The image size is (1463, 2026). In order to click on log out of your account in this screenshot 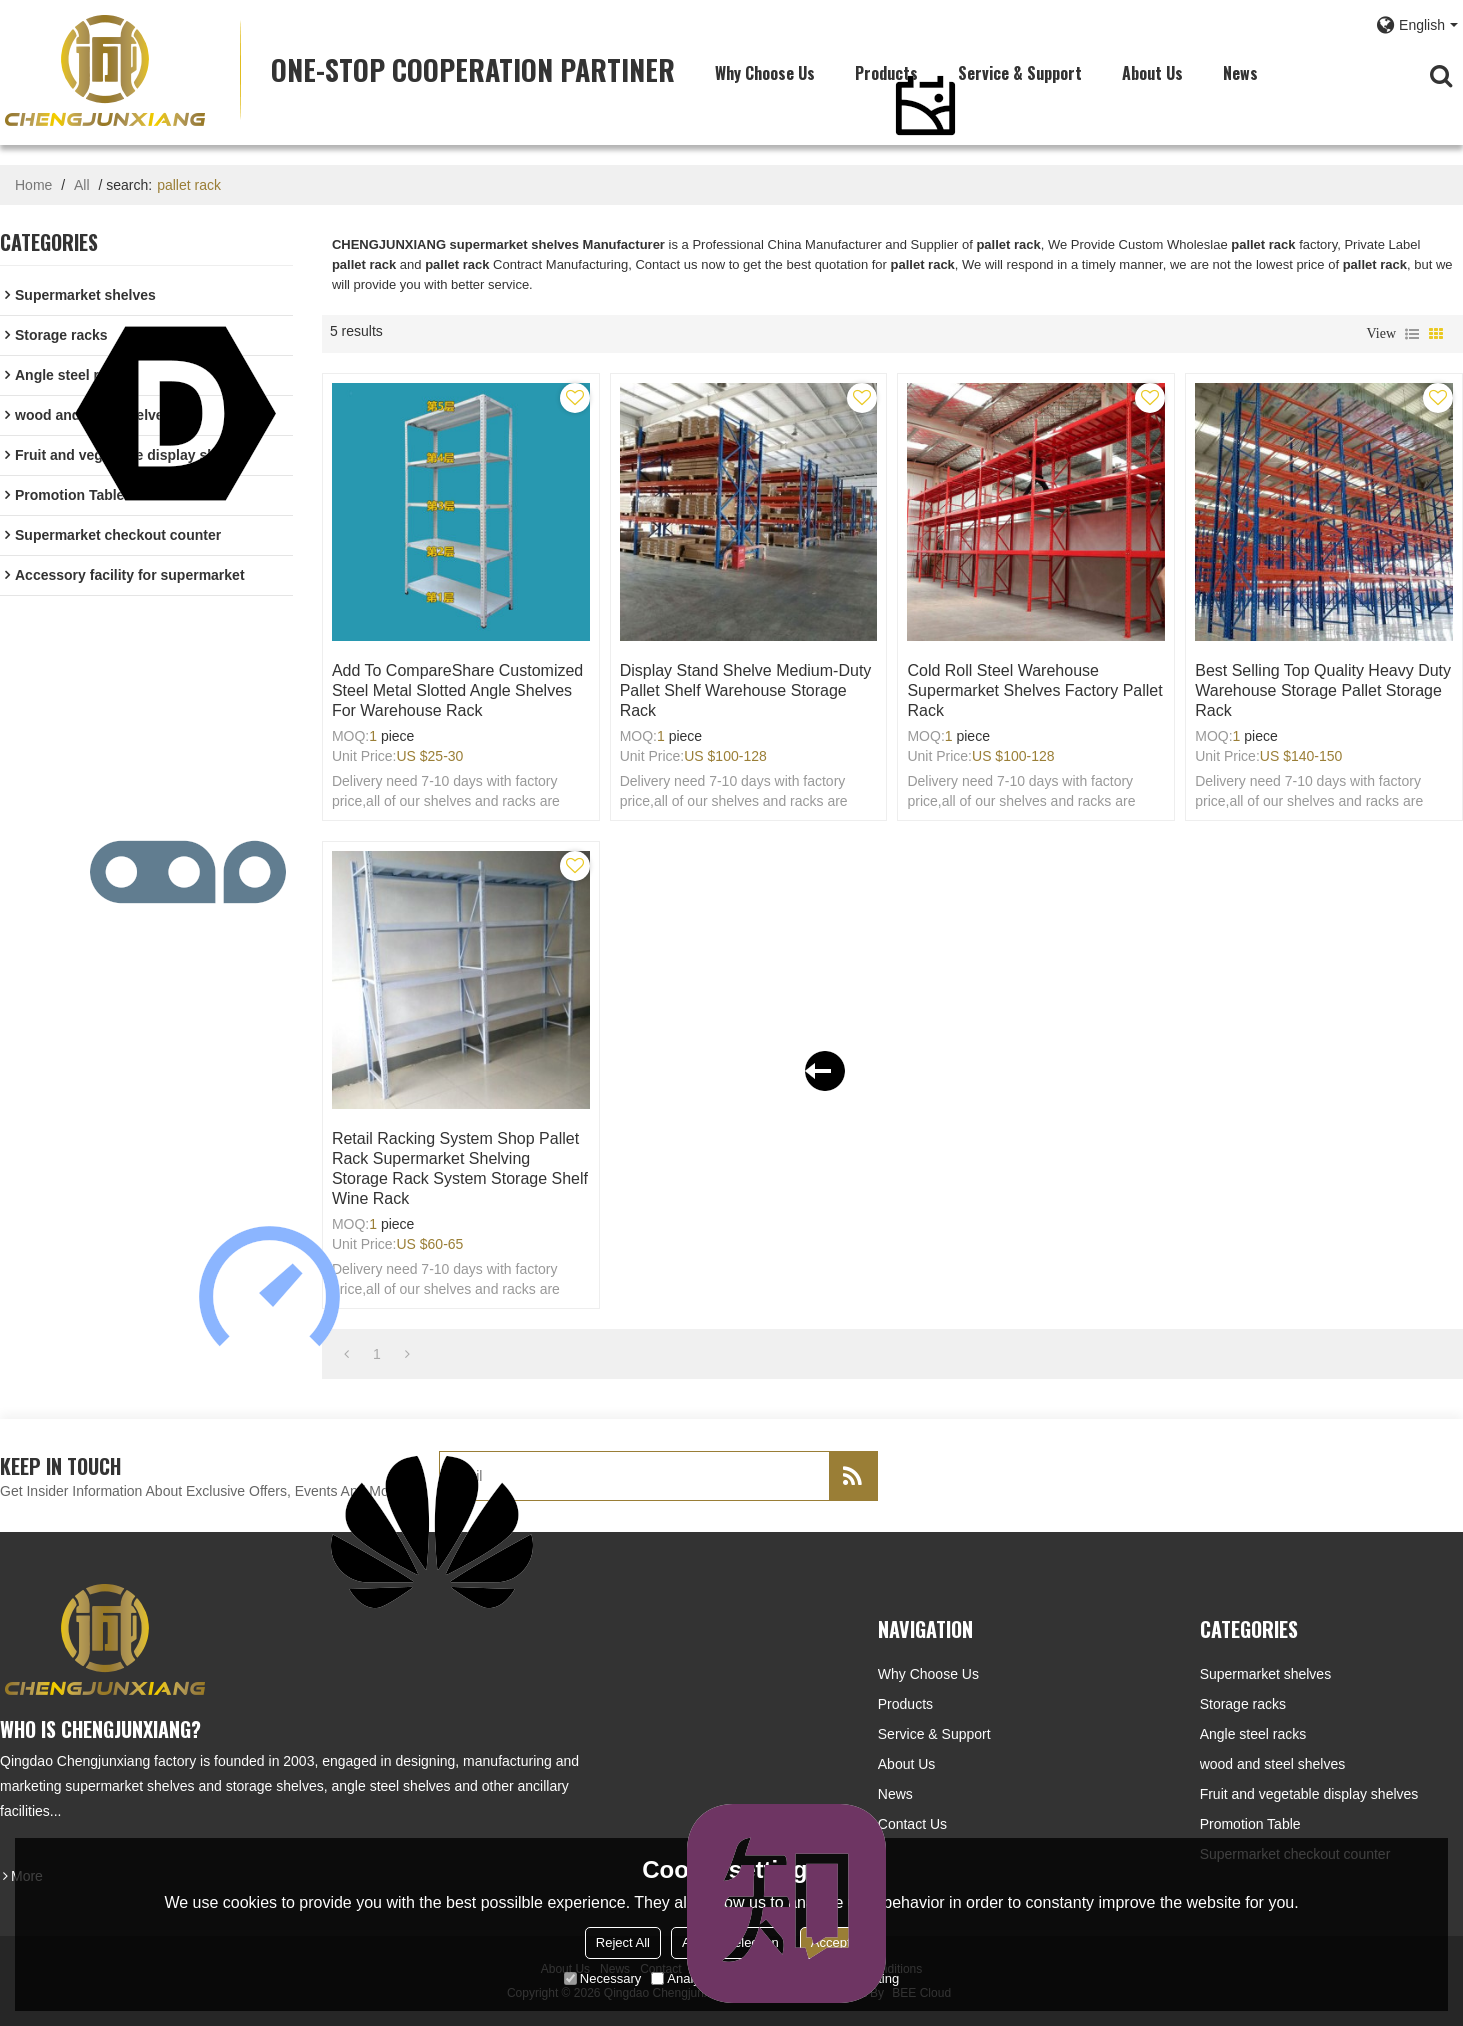, I will do `click(825, 1071)`.